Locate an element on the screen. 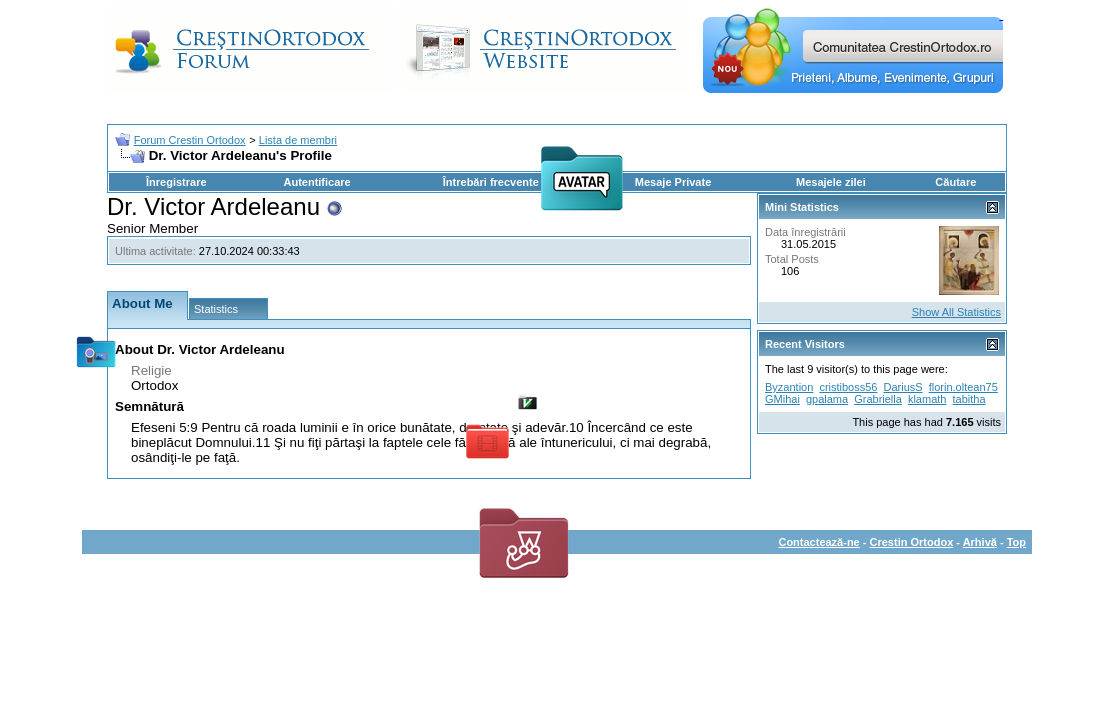 The height and width of the screenshot is (720, 1114). open your videos folder is located at coordinates (487, 441).